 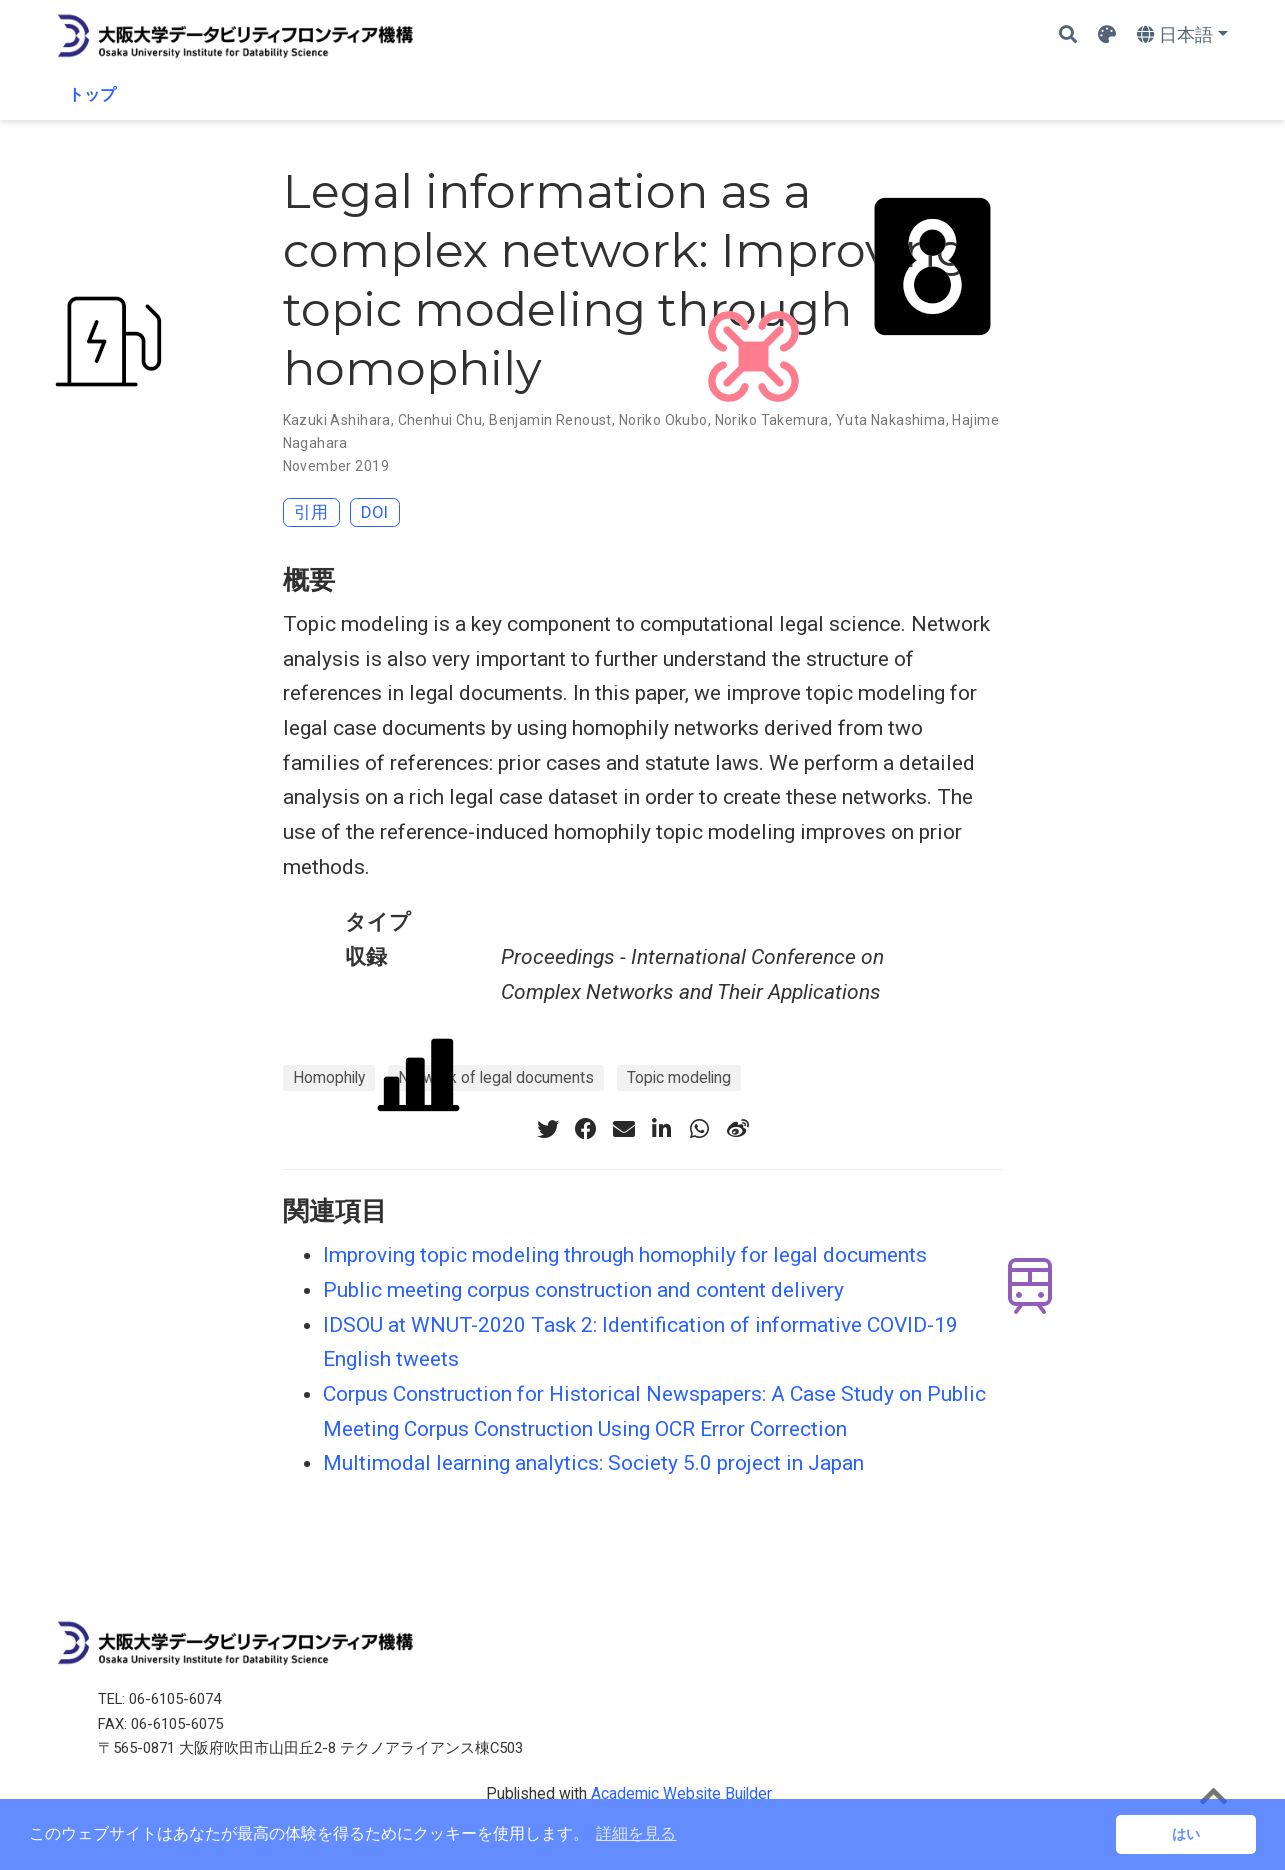 What do you see at coordinates (753, 356) in the screenshot?
I see `access drone controls` at bounding box center [753, 356].